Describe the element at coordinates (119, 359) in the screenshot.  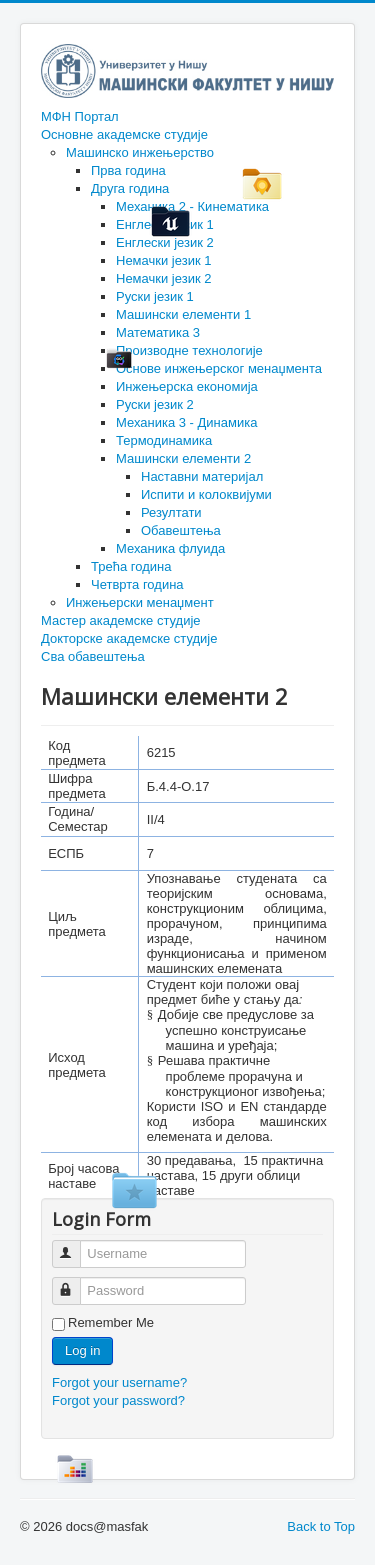
I see `folder containing GoLand IDE projects` at that location.